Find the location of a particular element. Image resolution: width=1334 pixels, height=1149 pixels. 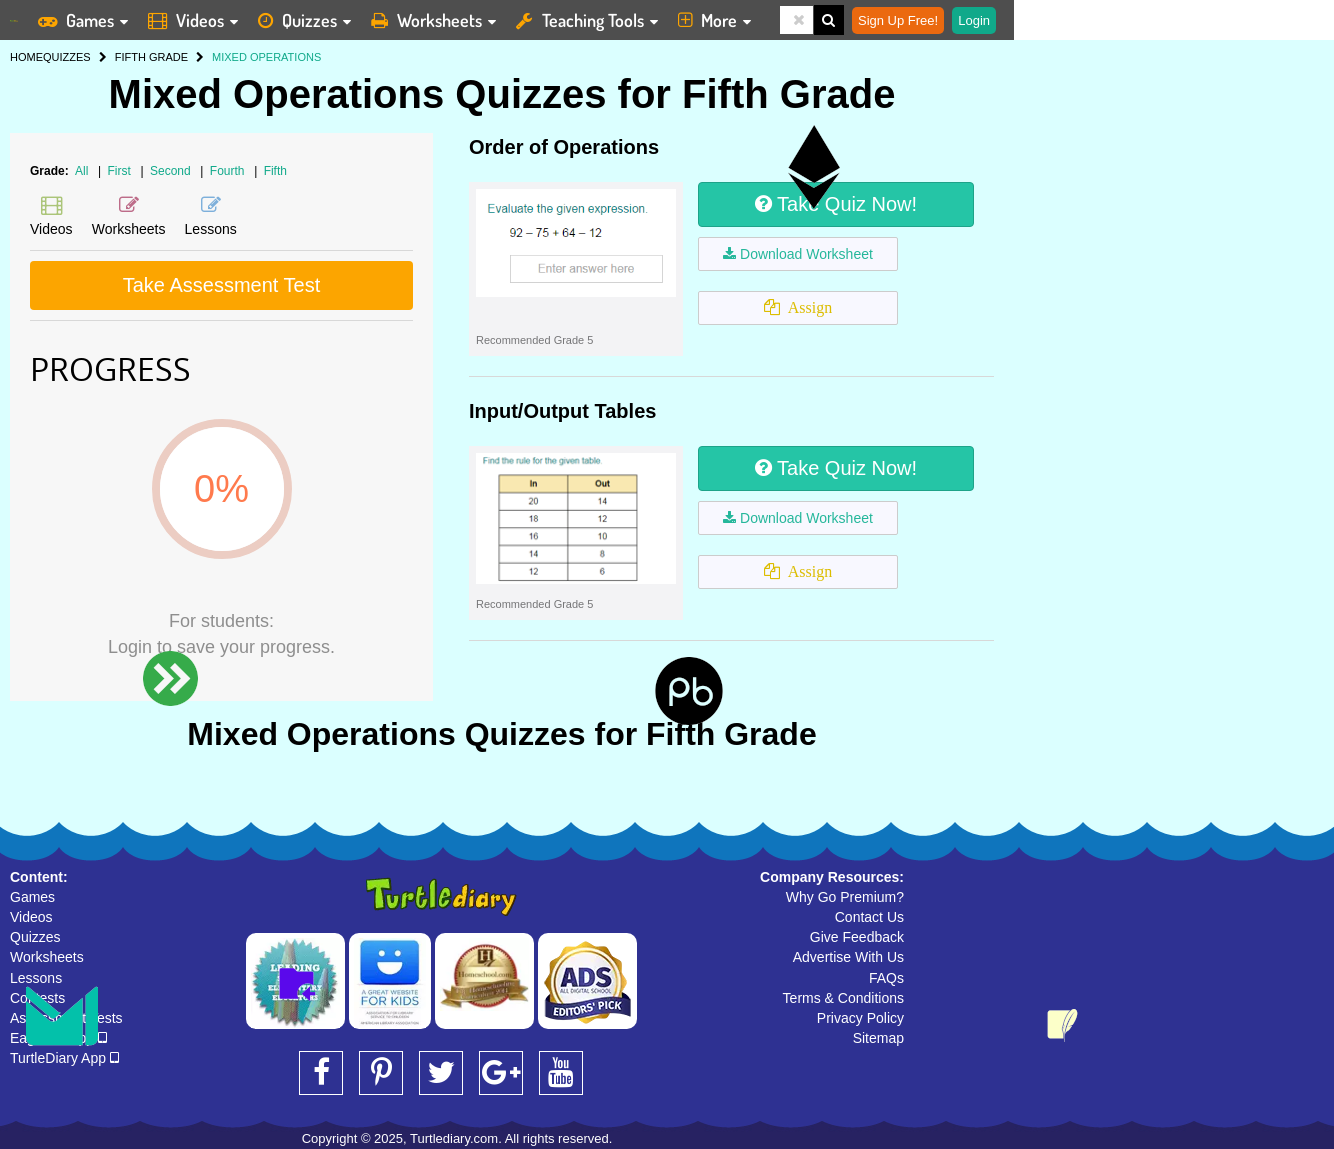

ethereum cryptocurrency logo is located at coordinates (814, 167).